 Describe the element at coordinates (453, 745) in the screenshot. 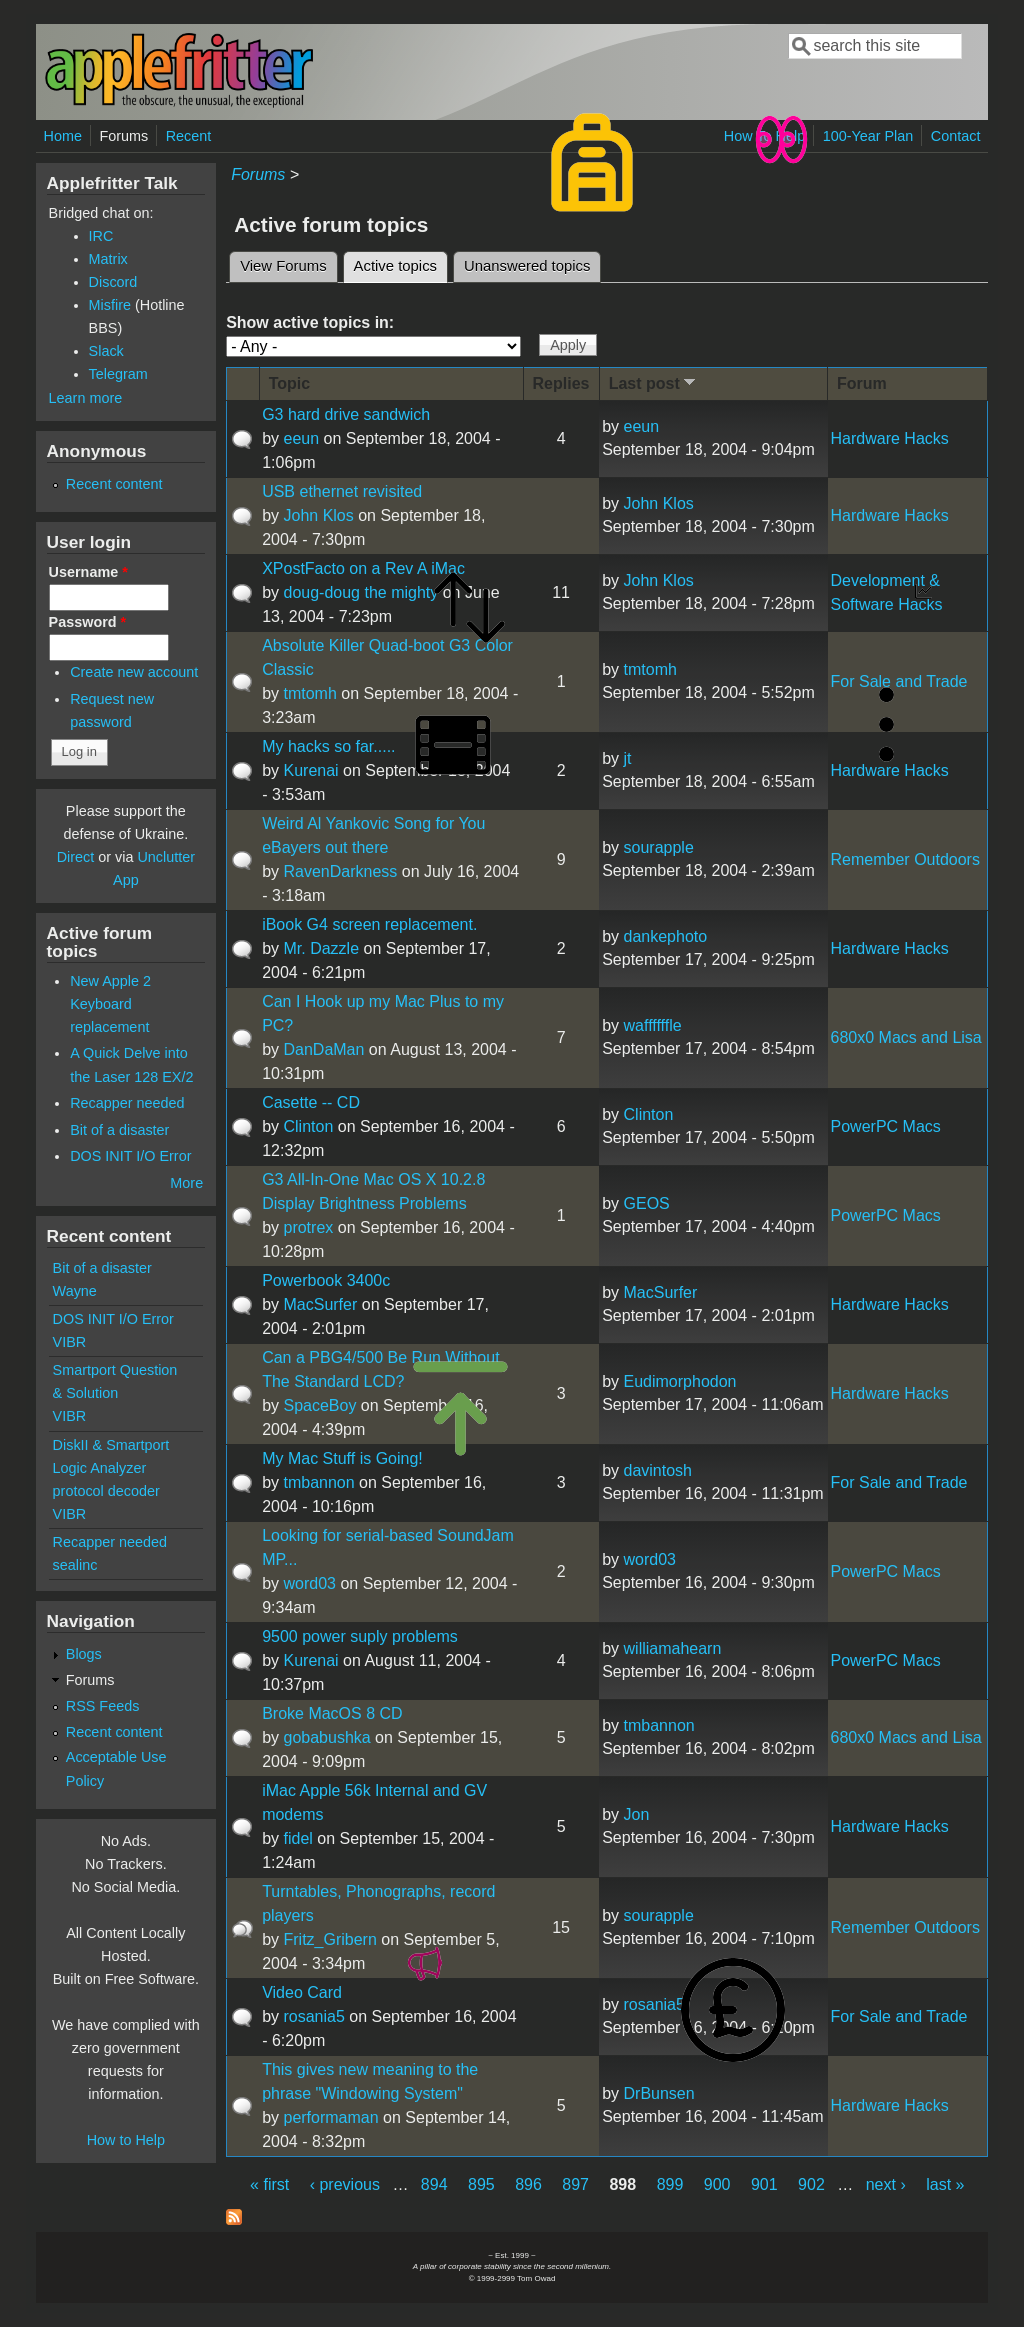

I see `access video or film content` at that location.